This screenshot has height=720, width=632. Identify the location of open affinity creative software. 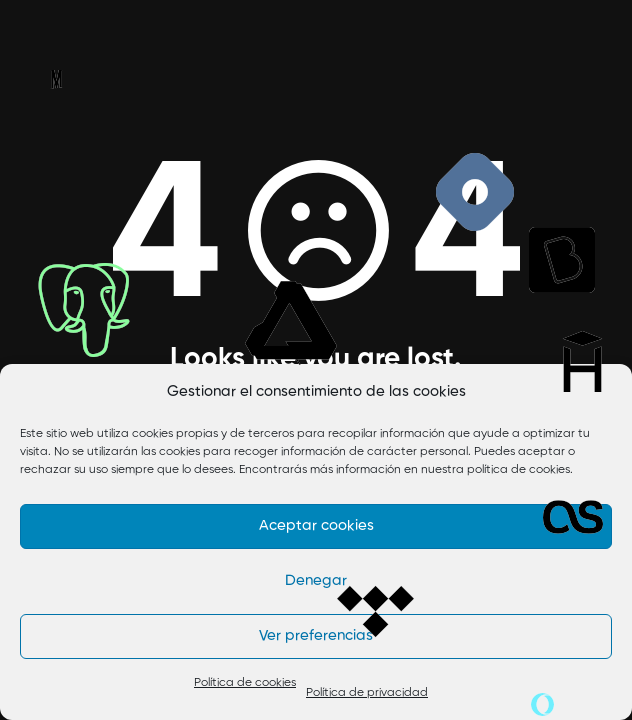
(291, 323).